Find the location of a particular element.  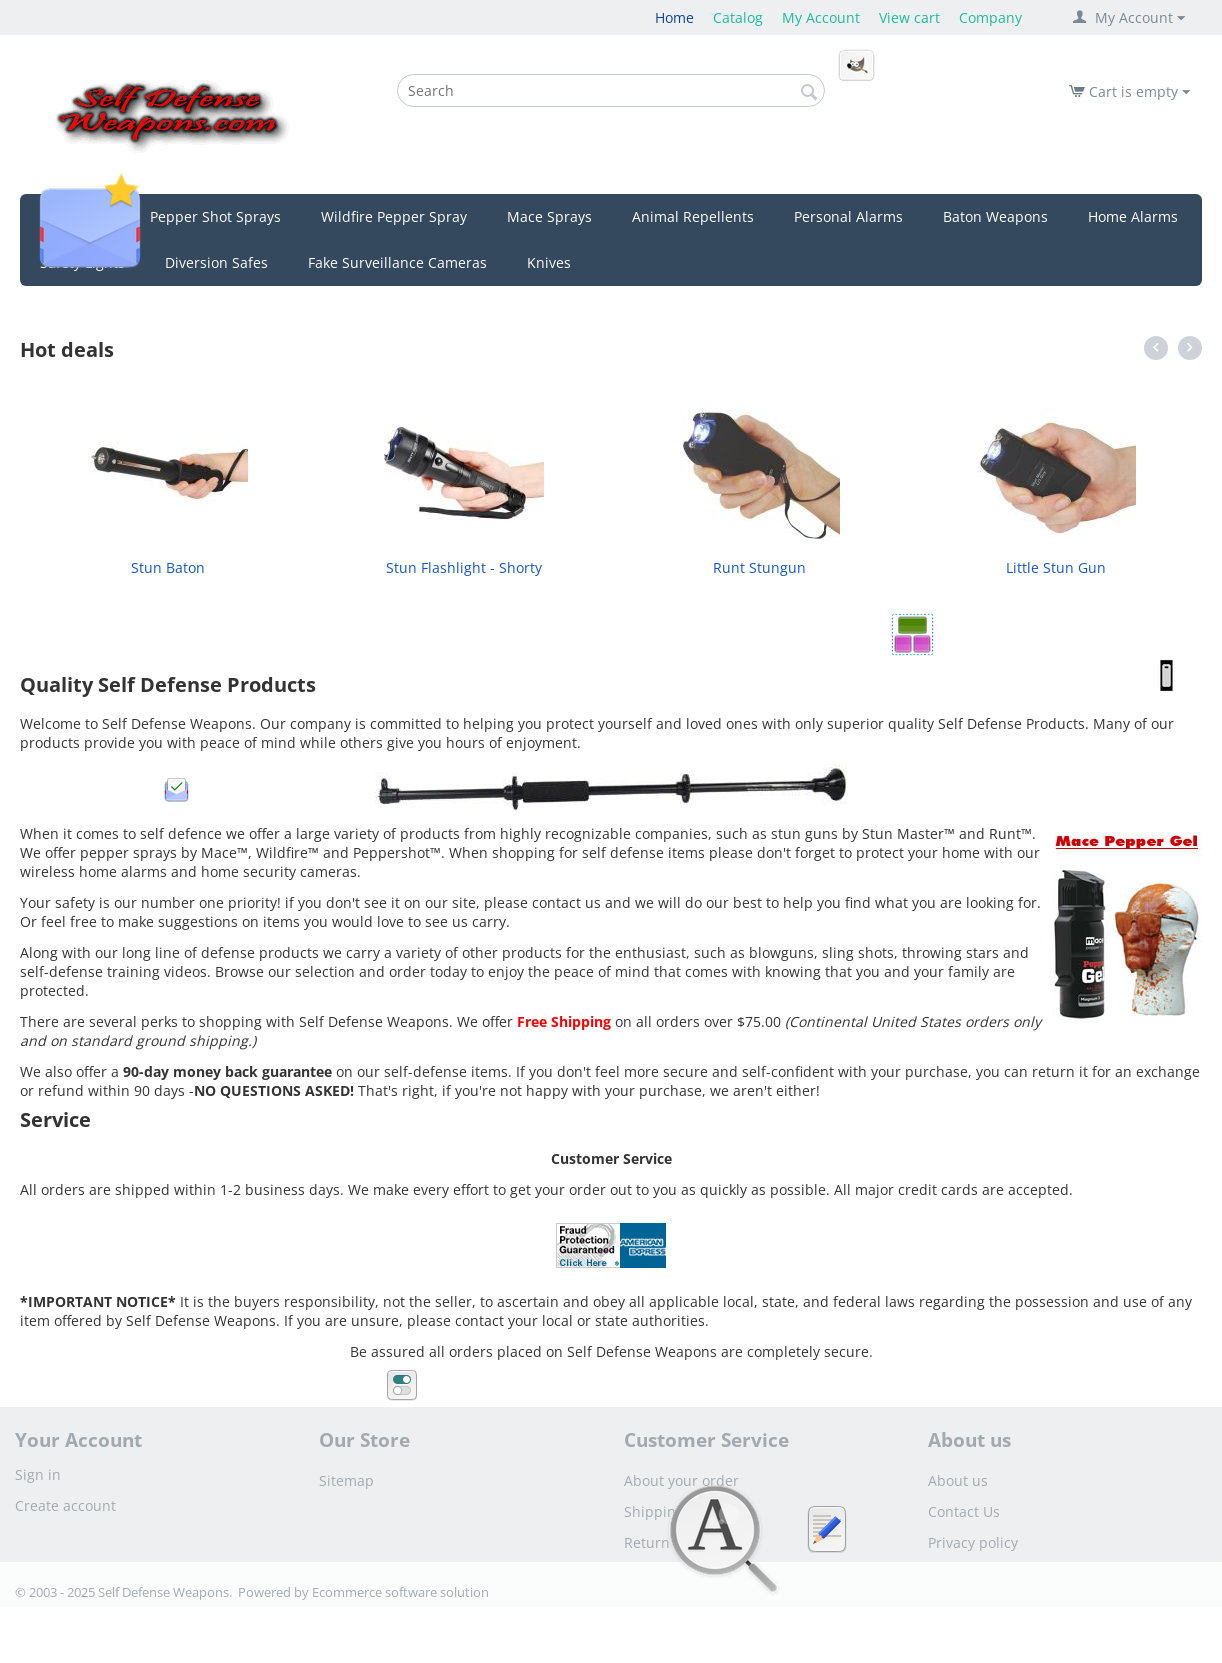

open desktop preferences or settings is located at coordinates (402, 1385).